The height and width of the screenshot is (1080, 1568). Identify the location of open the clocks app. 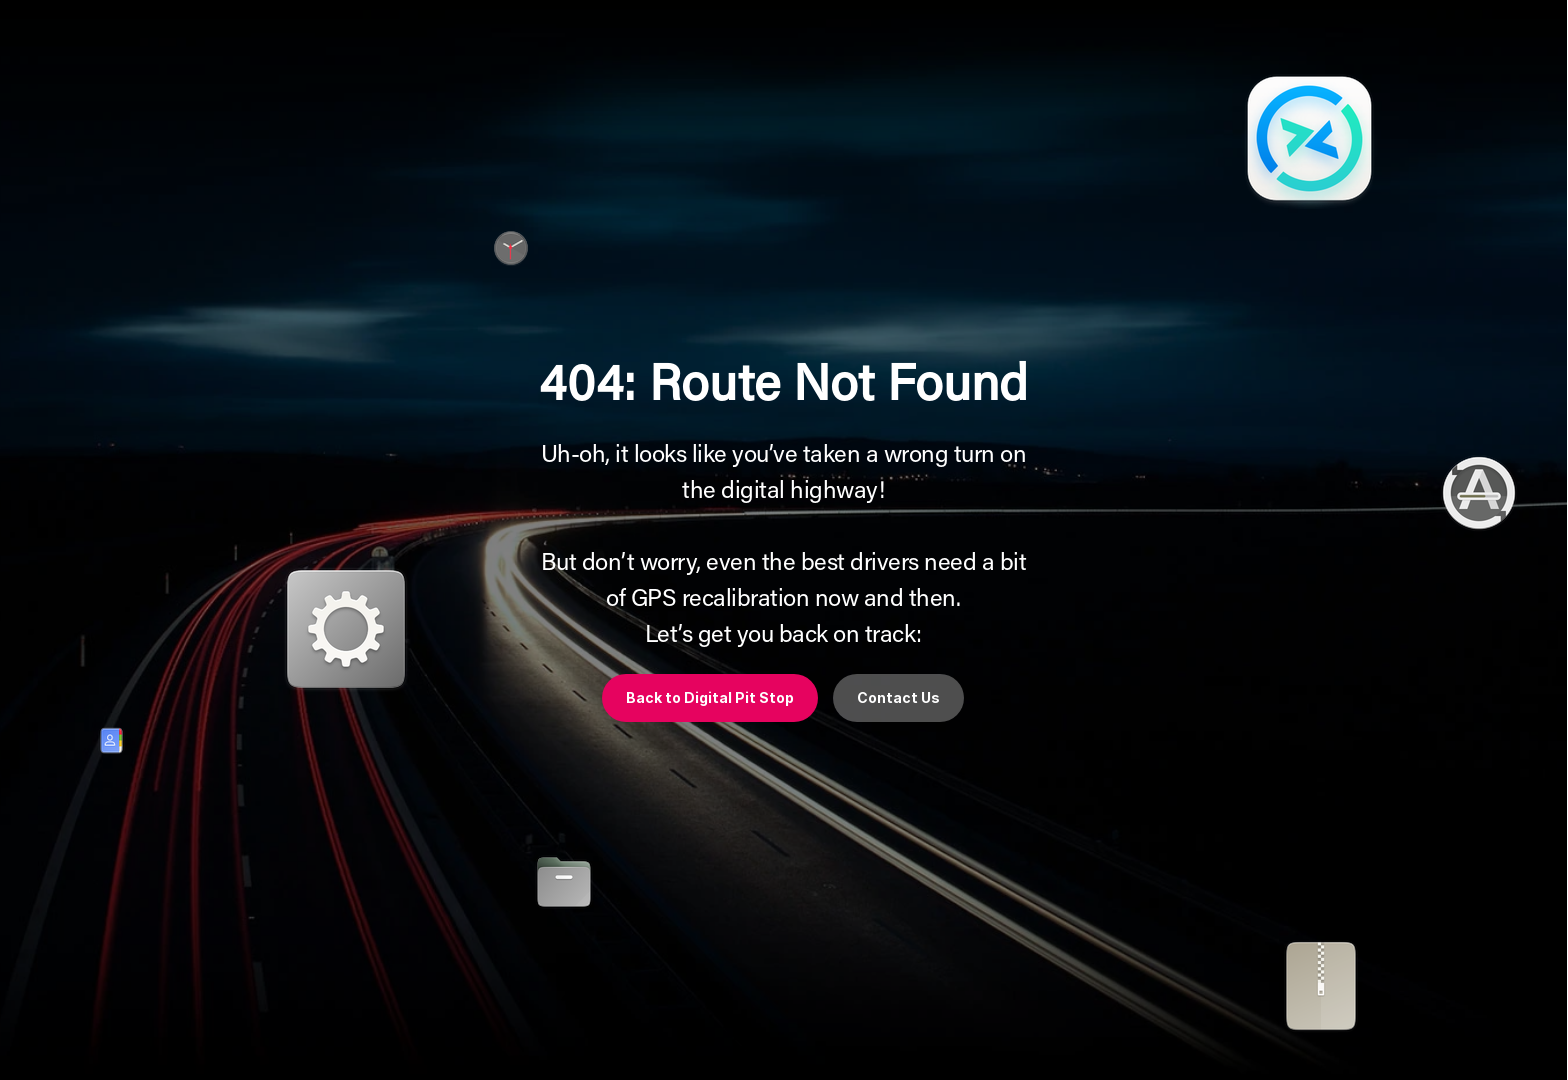
(511, 248).